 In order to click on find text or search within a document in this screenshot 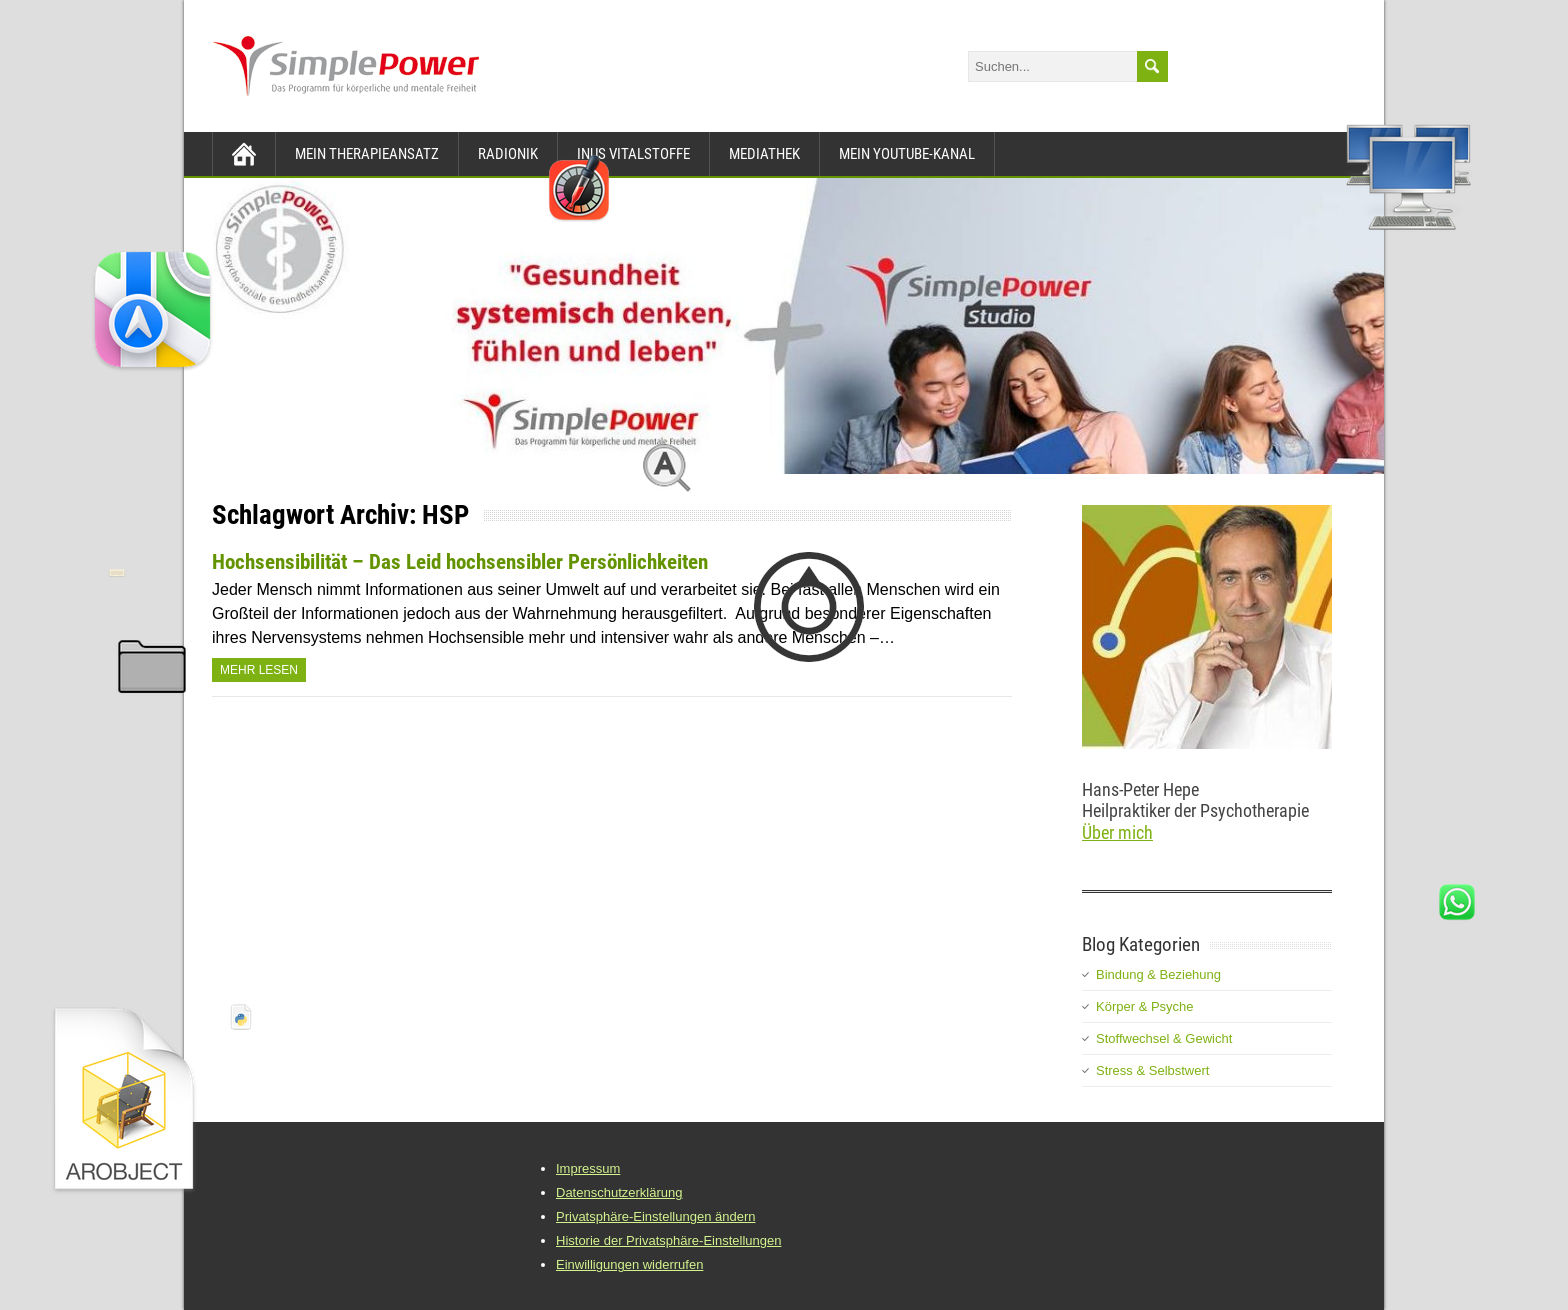, I will do `click(667, 468)`.